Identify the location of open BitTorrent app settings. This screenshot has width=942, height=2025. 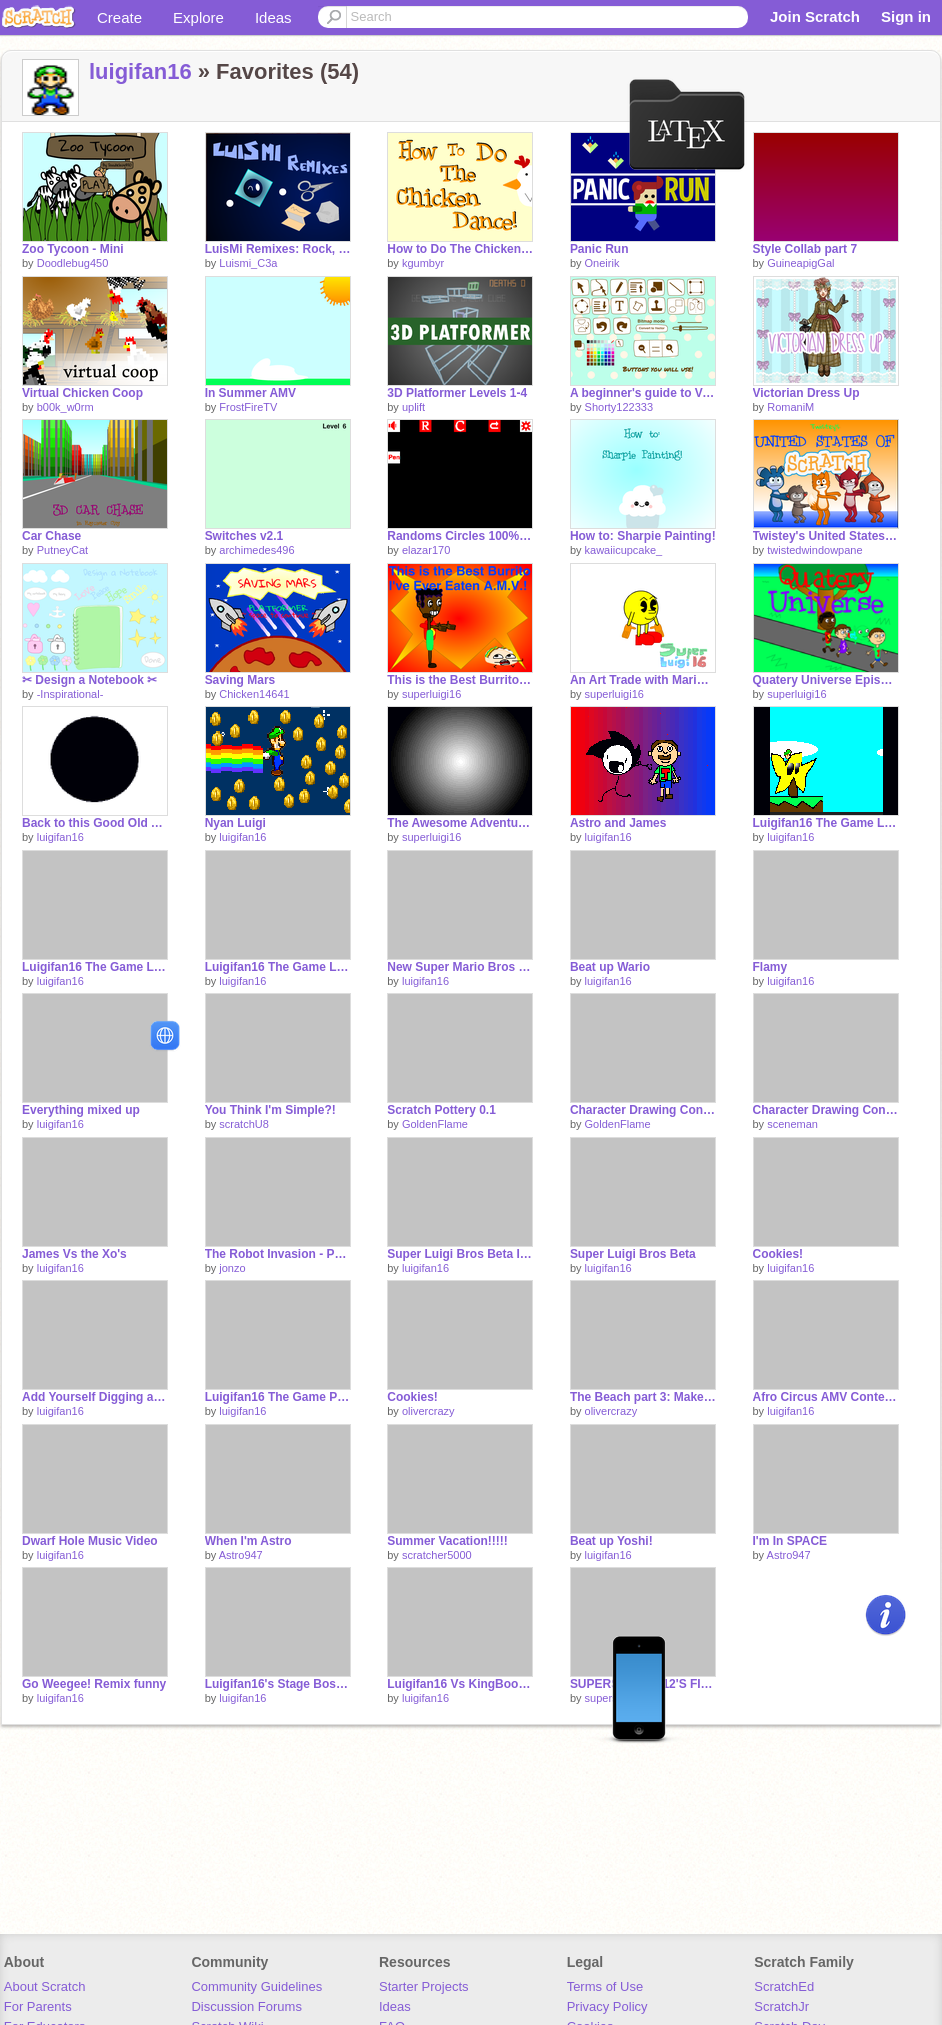
(165, 1036).